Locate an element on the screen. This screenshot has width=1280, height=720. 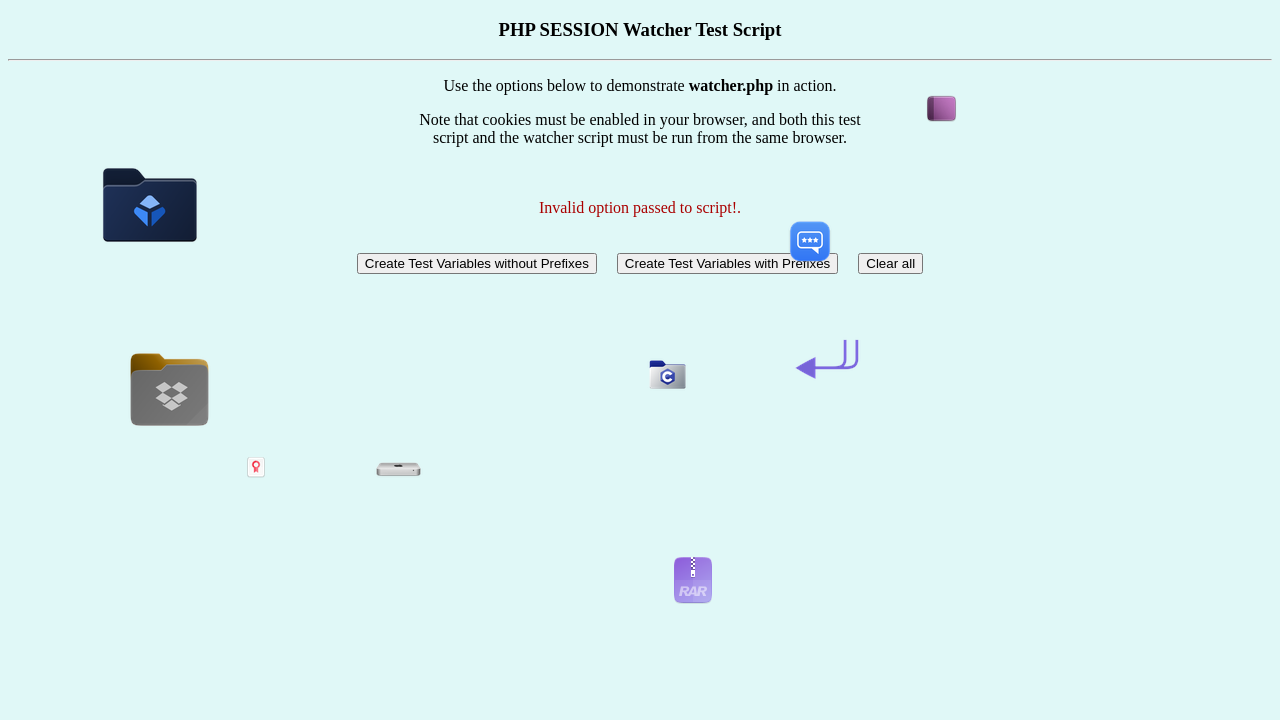
a compressed RAR archive file is located at coordinates (693, 580).